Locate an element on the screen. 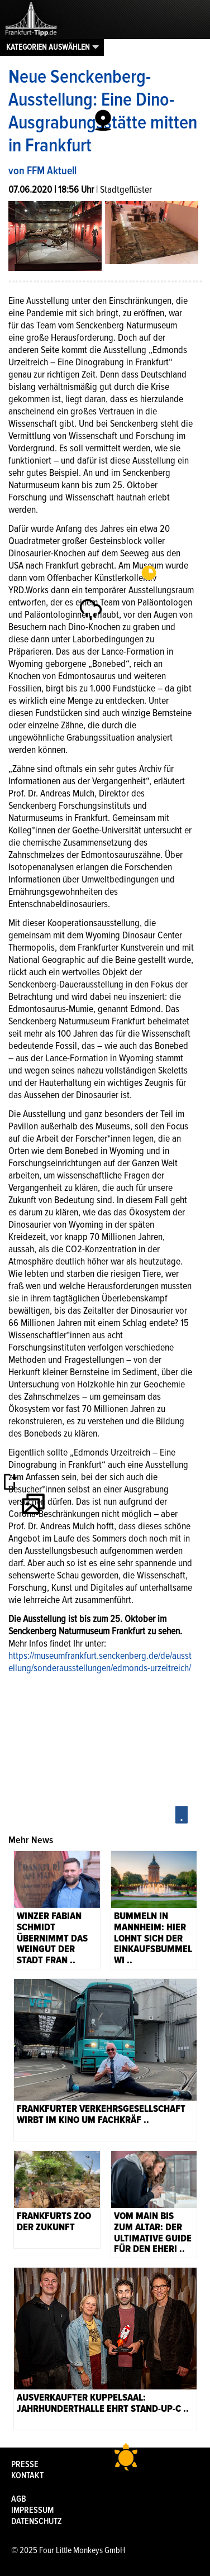 This screenshot has width=210, height=2576. view location with surrounding area range is located at coordinates (103, 120).